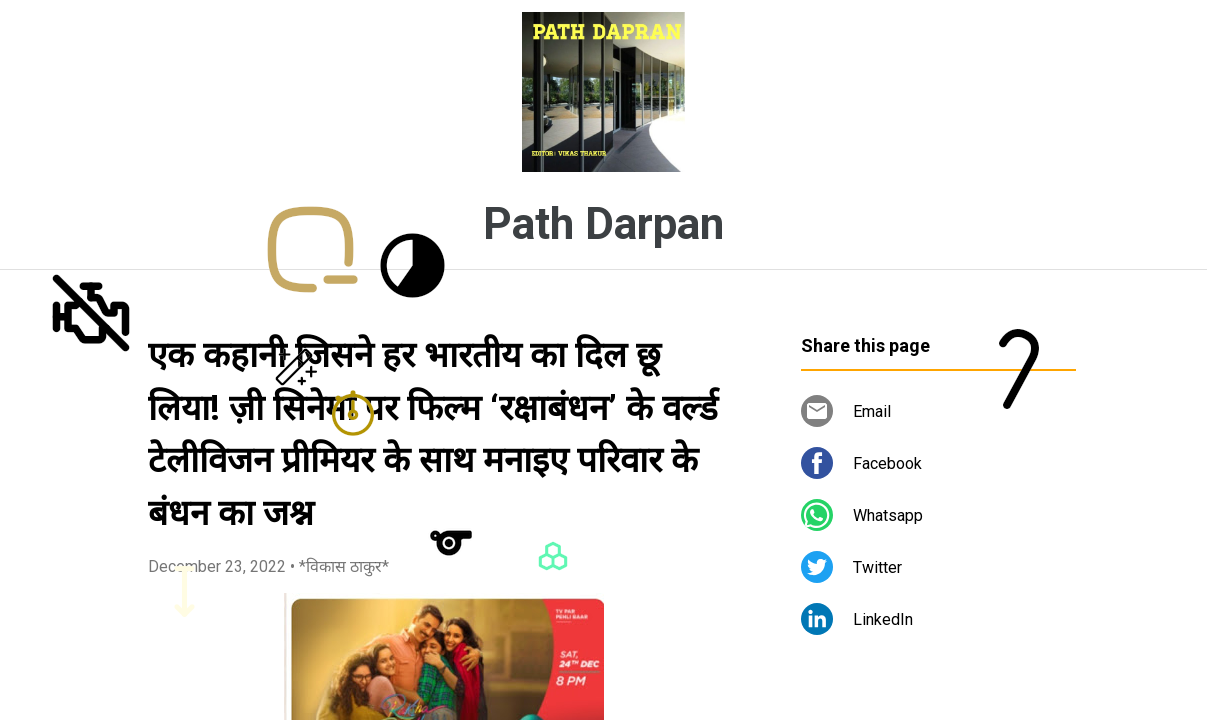 Image resolution: width=1207 pixels, height=720 pixels. I want to click on start or view a timer, so click(353, 413).